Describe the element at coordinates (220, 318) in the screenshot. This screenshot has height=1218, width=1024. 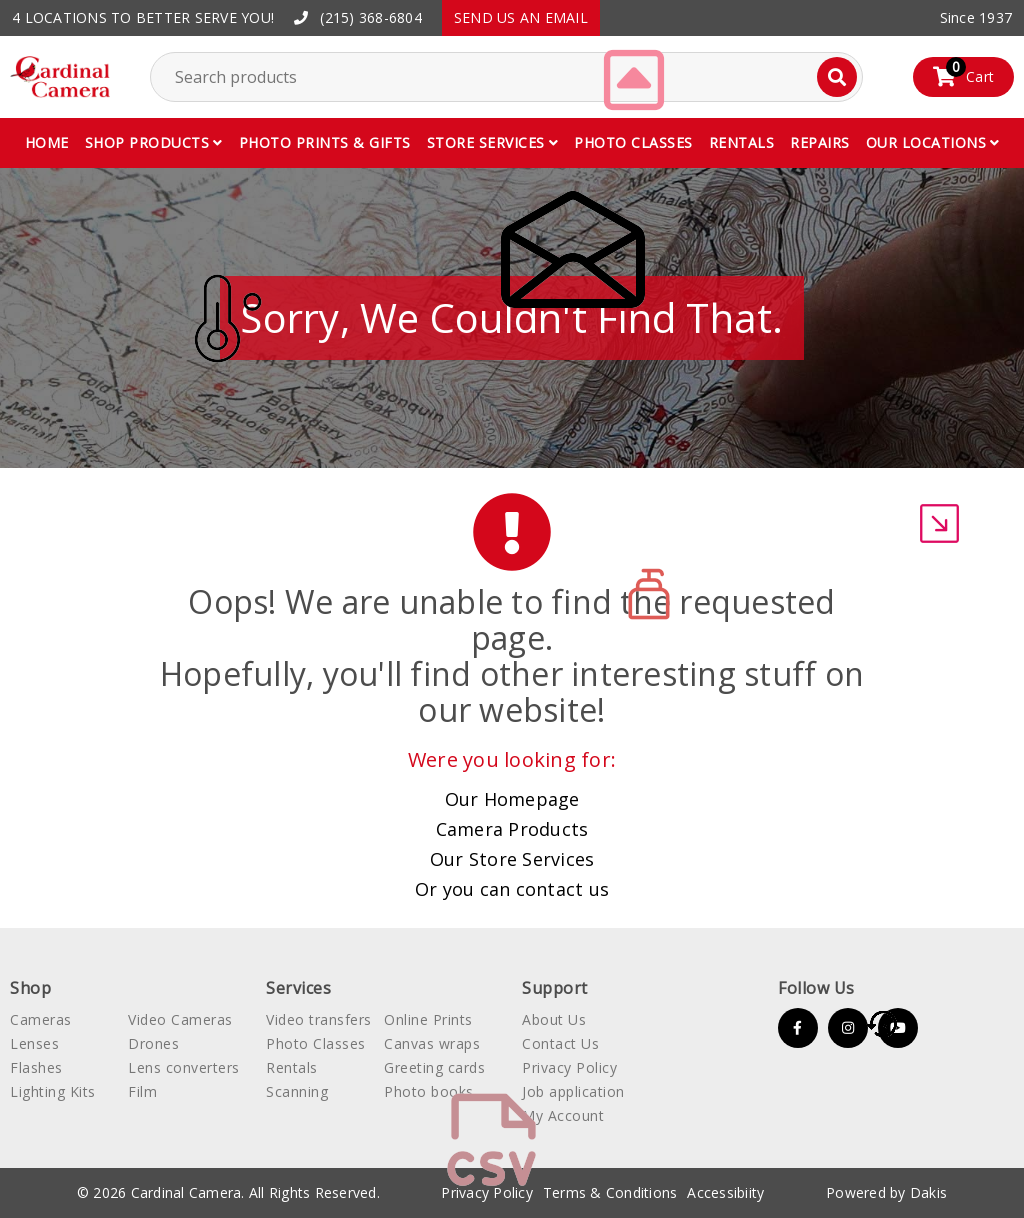
I see `view current temperature` at that location.